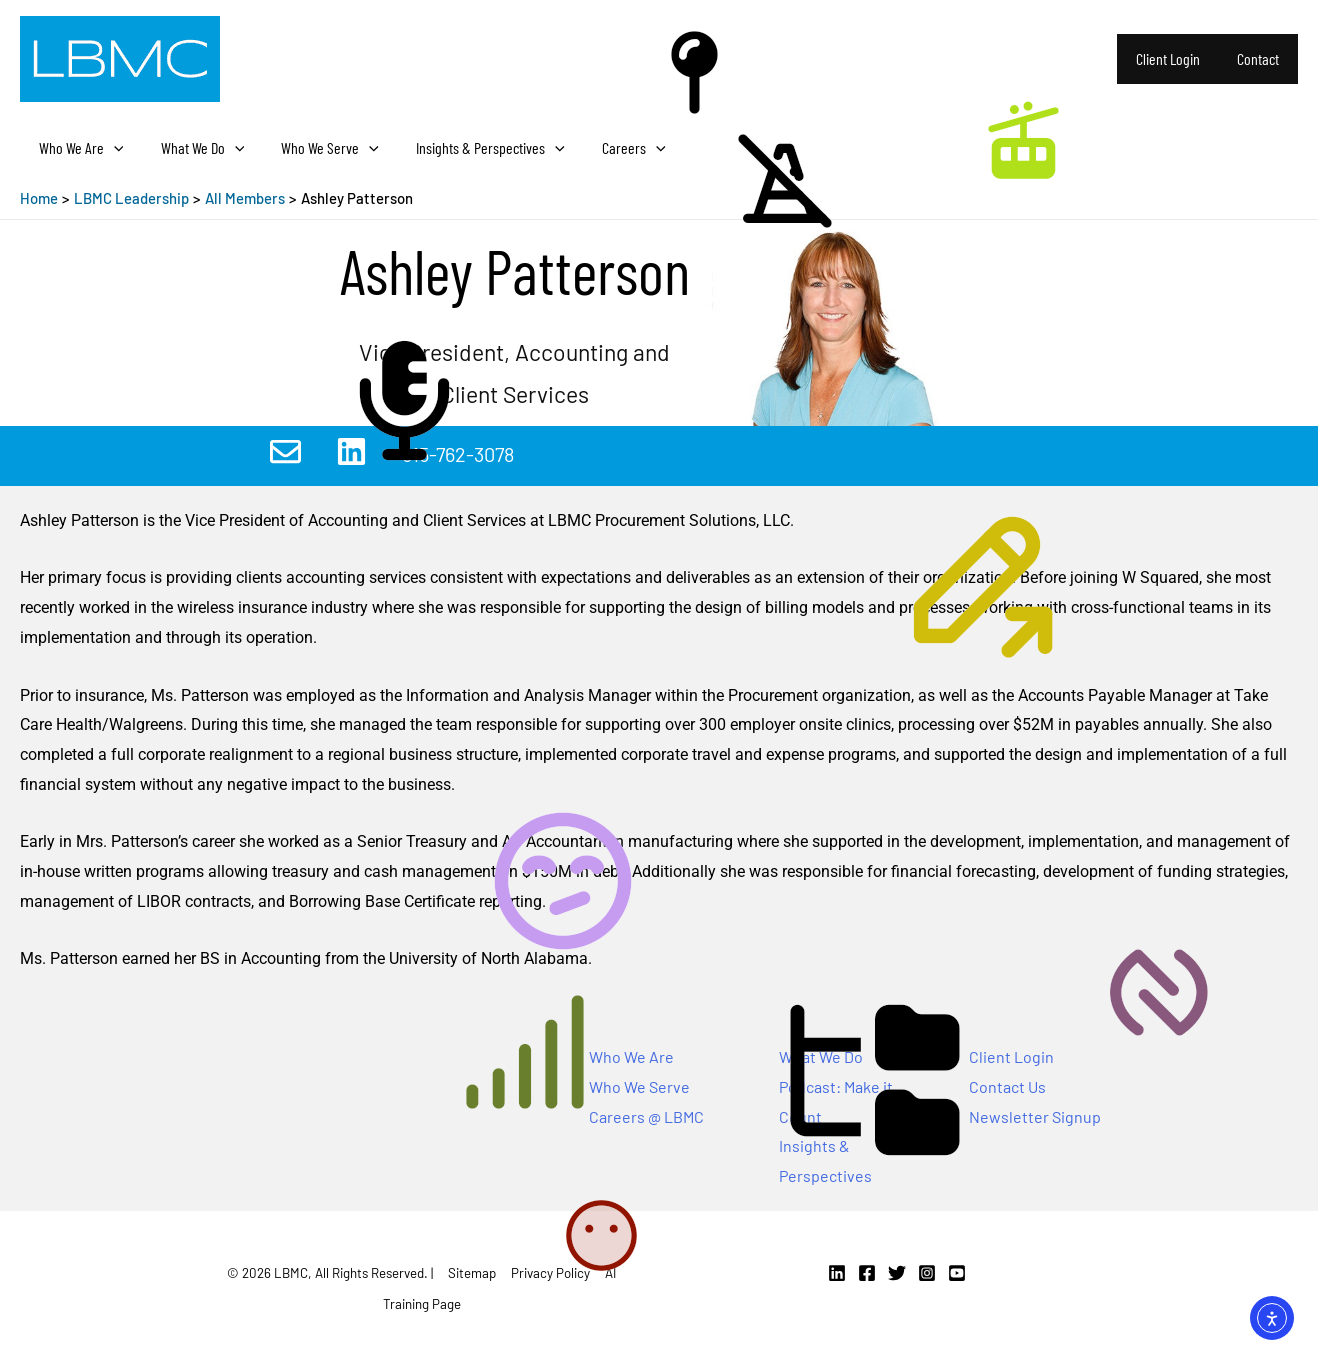  What do you see at coordinates (404, 400) in the screenshot?
I see `tap to record audio or voice message` at bounding box center [404, 400].